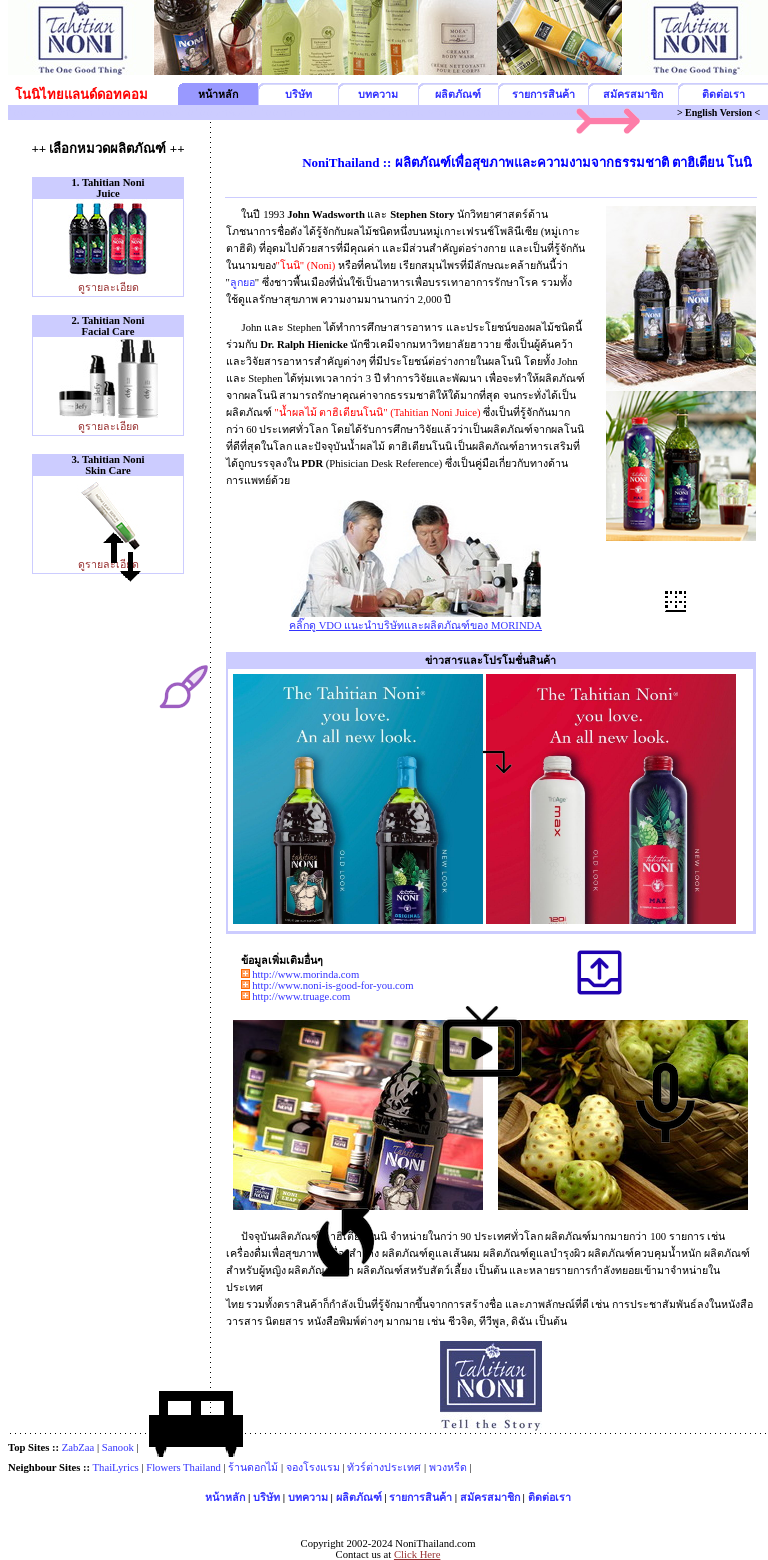 This screenshot has width=768, height=1560. Describe the element at coordinates (676, 602) in the screenshot. I see `apply bottom border to selected cells` at that location.